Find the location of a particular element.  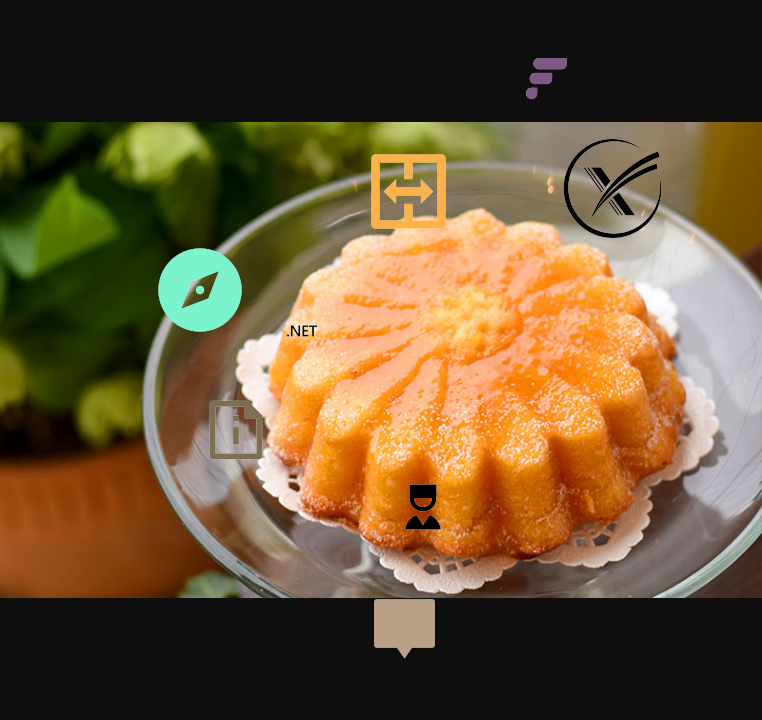

open chat or messaging is located at coordinates (404, 626).